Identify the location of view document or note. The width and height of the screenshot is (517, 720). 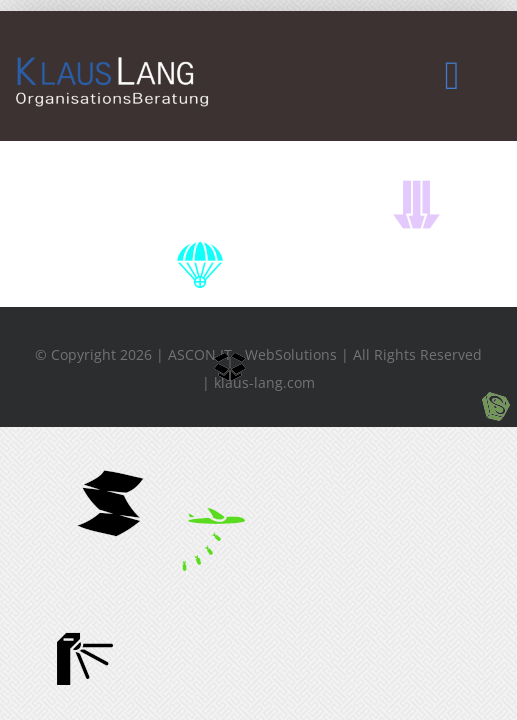
(110, 503).